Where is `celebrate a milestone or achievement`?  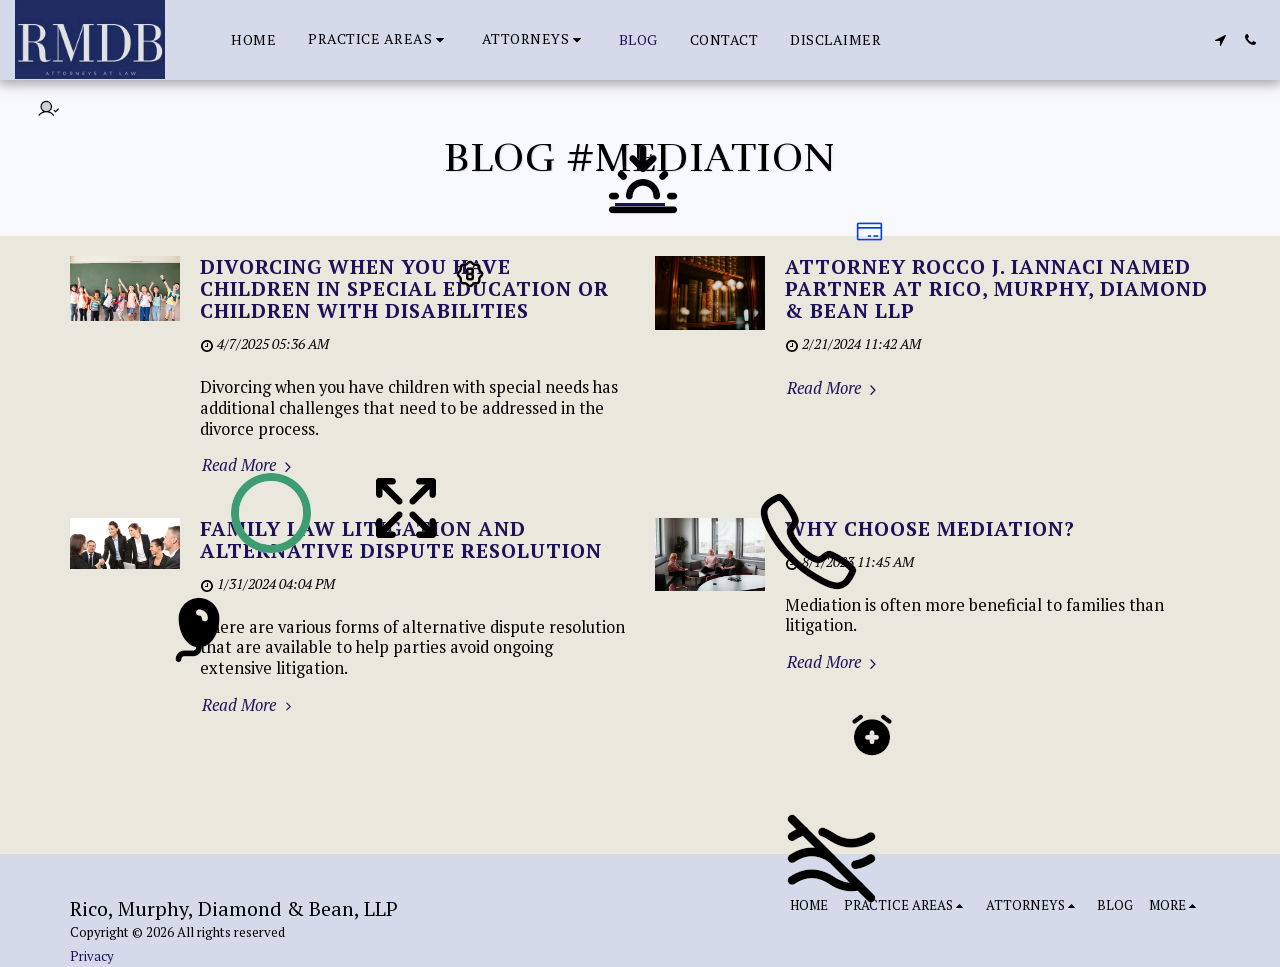
celebrate a milestone or achievement is located at coordinates (199, 630).